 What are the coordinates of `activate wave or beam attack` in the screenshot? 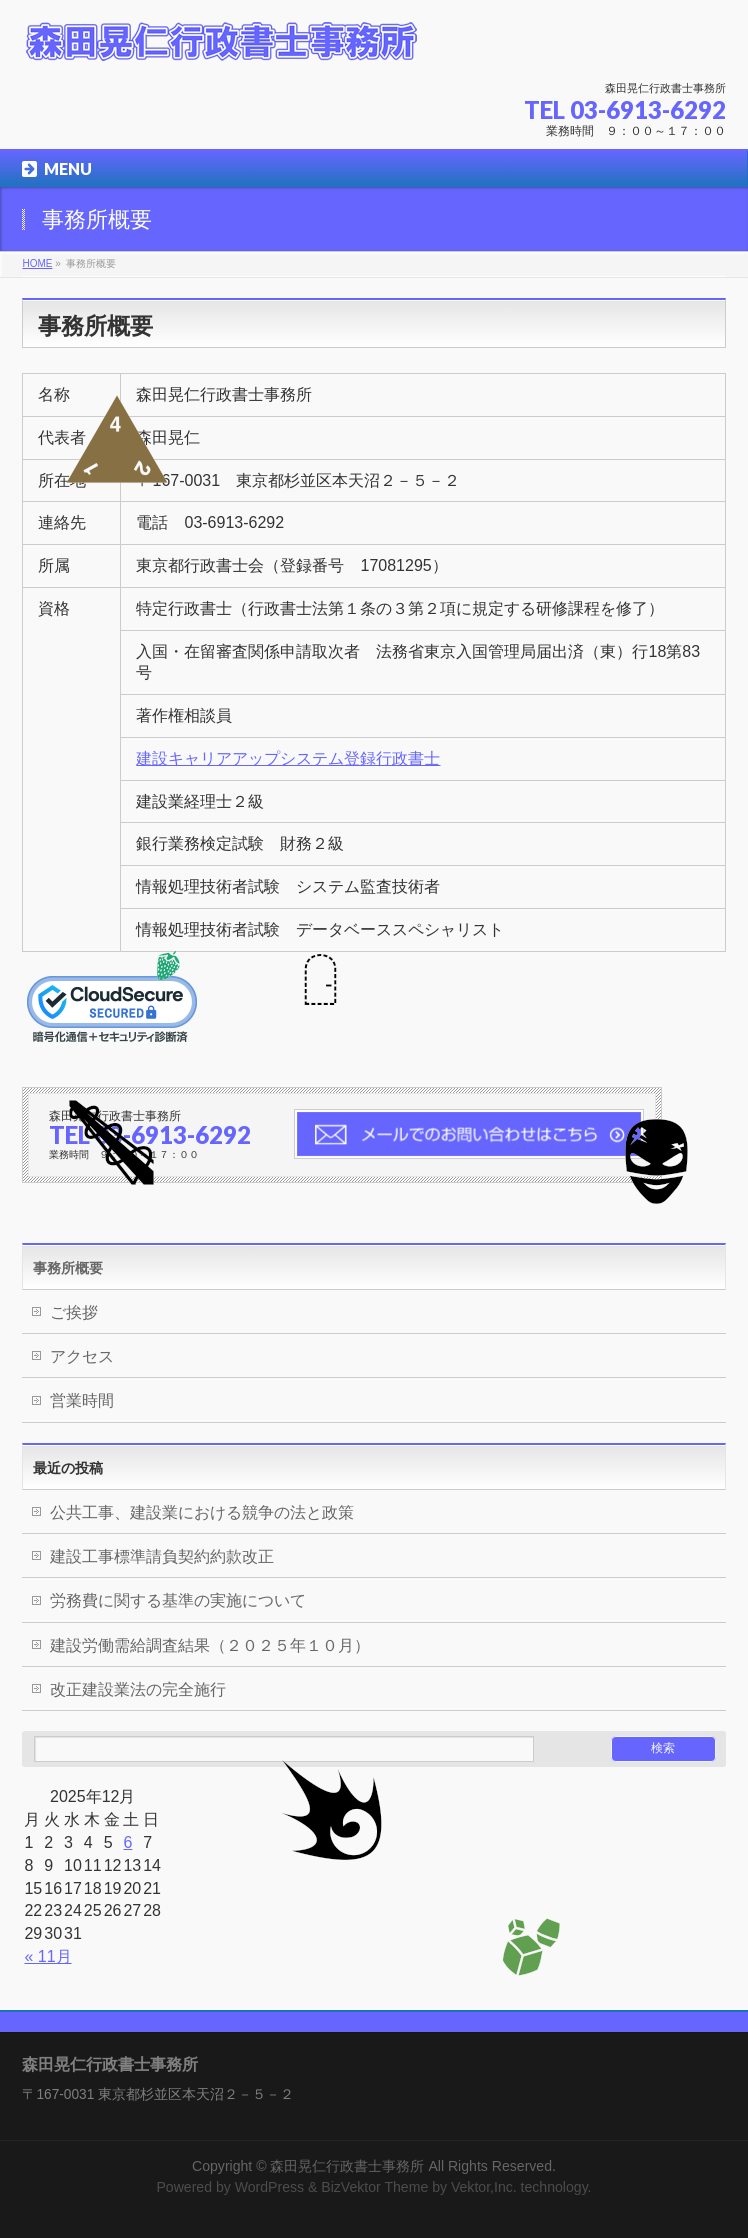 It's located at (111, 1142).